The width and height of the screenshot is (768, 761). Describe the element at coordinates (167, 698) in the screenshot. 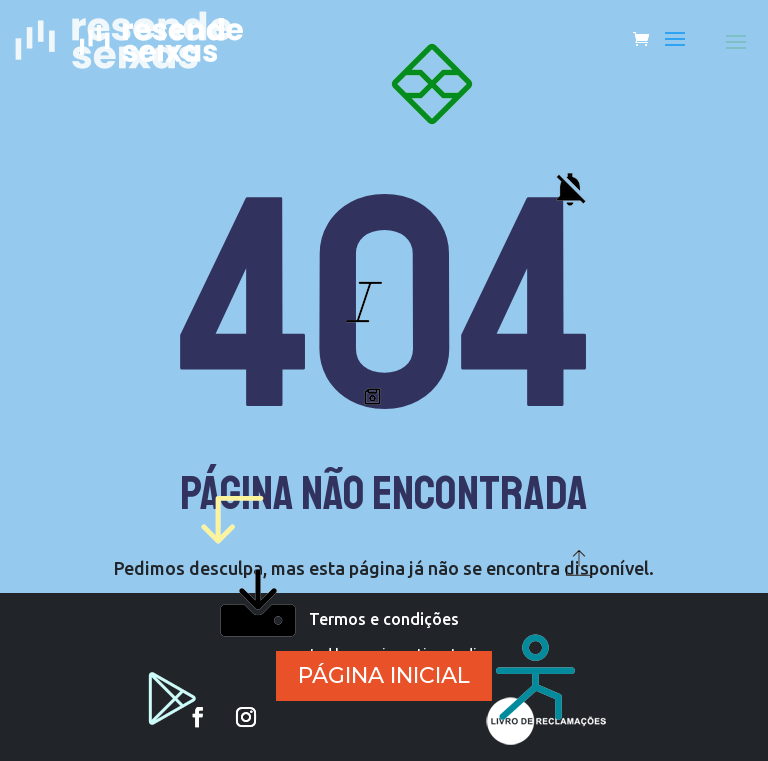

I see `open google play store` at that location.